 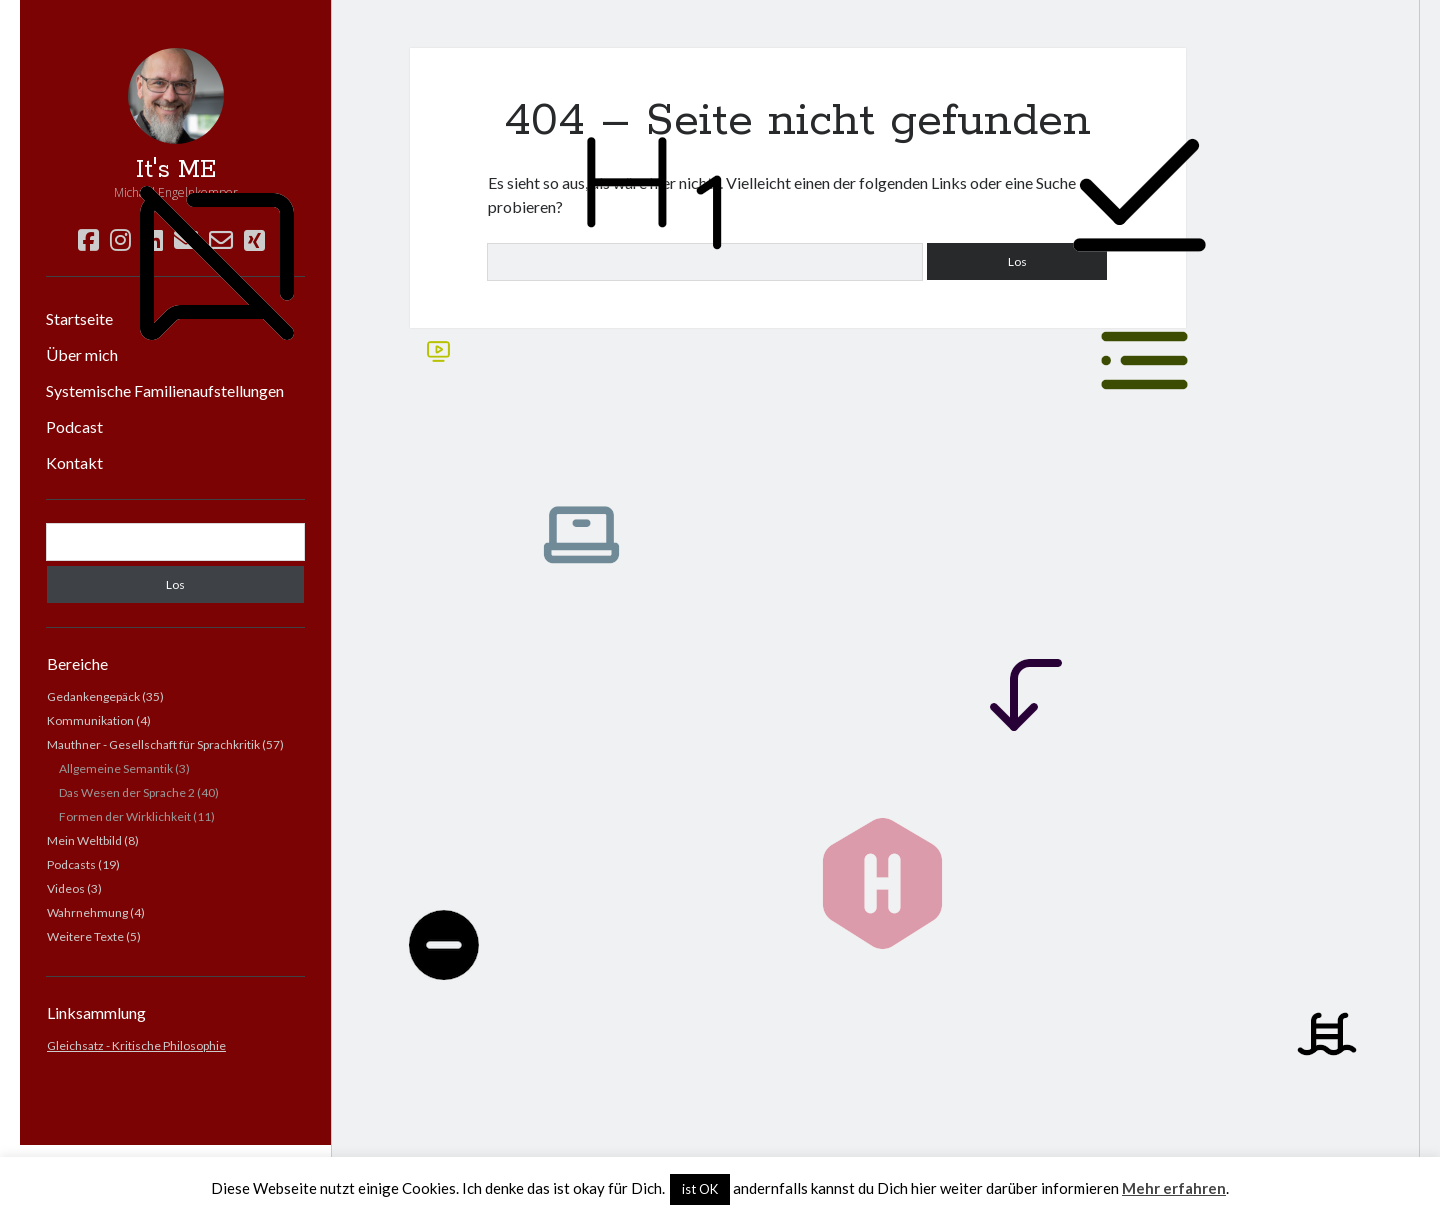 What do you see at coordinates (1026, 695) in the screenshot?
I see `go back and down in navigation` at bounding box center [1026, 695].